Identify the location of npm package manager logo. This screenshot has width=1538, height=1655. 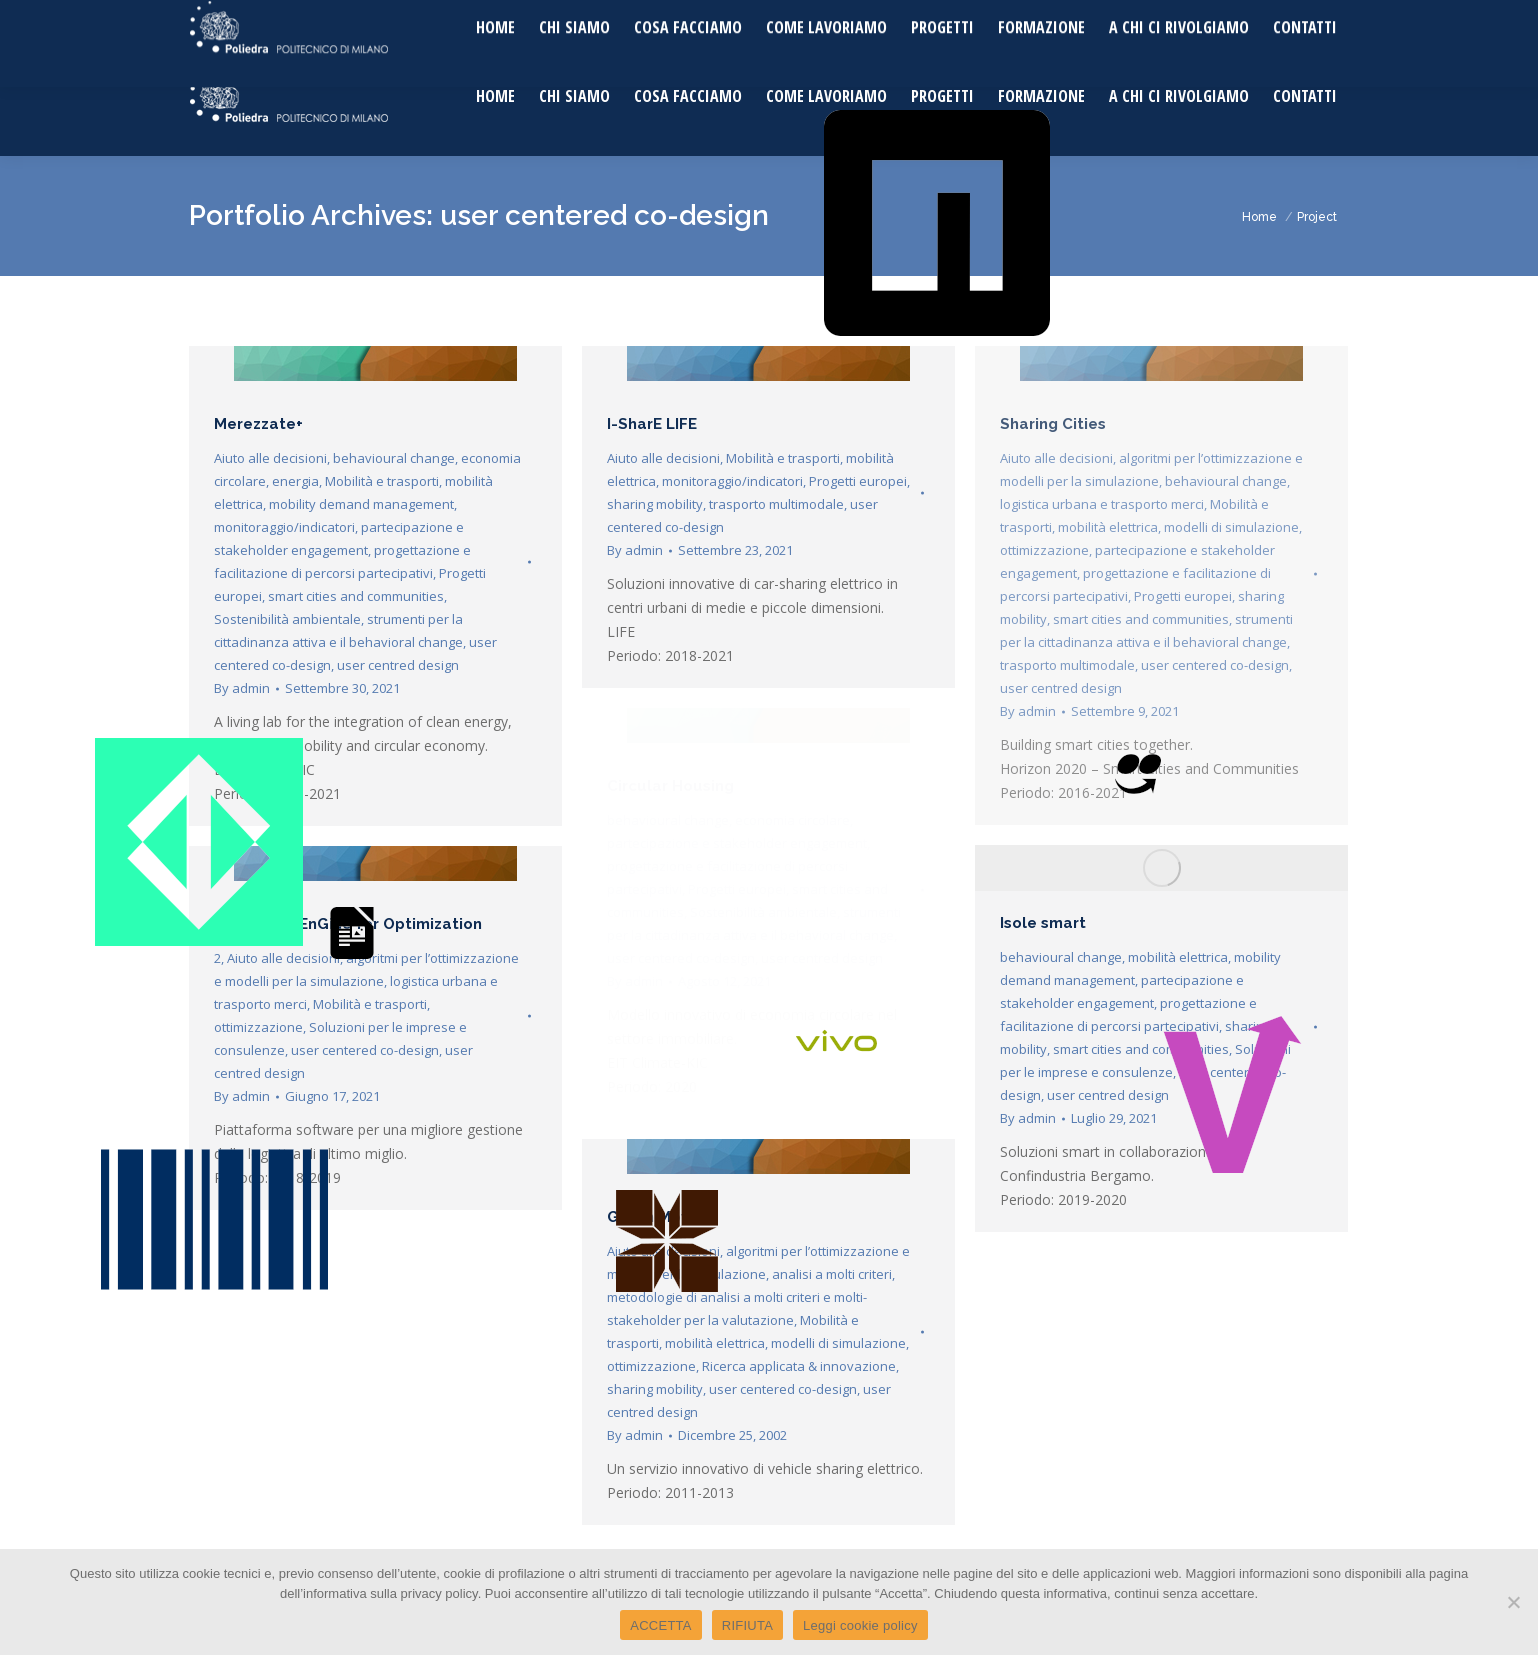
(937, 223).